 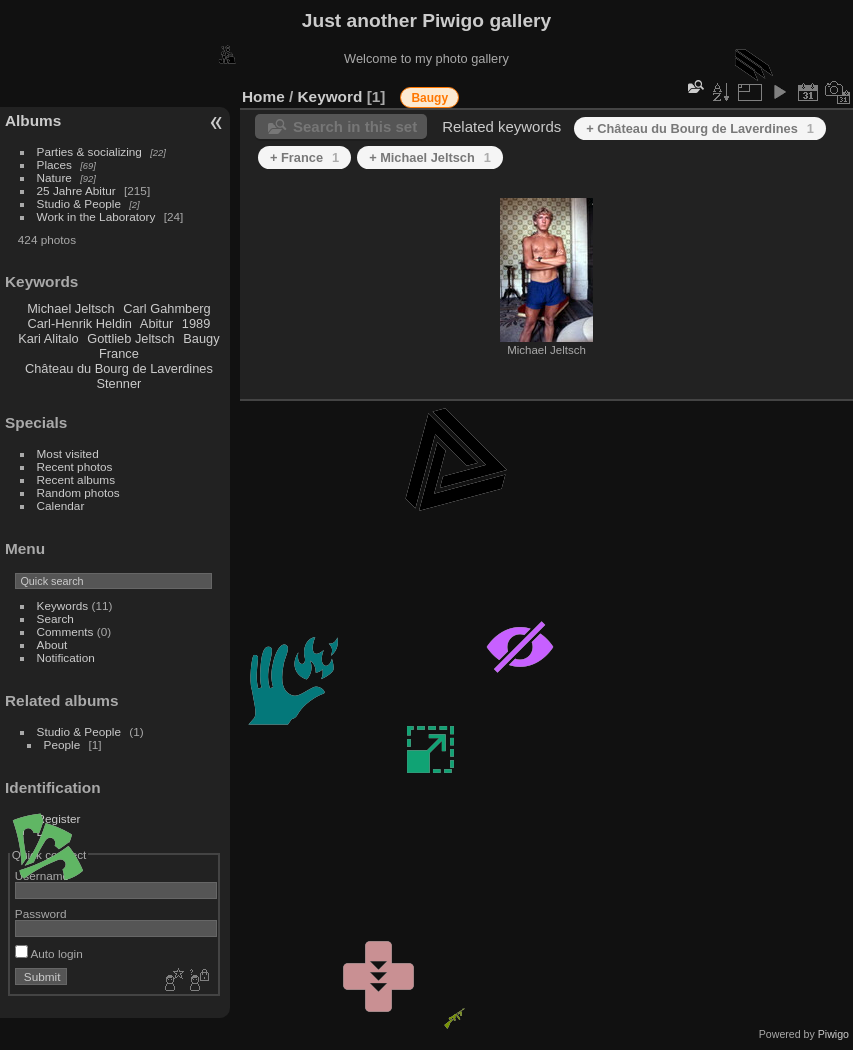 I want to click on cast a fire spell or ability, so click(x=294, y=679).